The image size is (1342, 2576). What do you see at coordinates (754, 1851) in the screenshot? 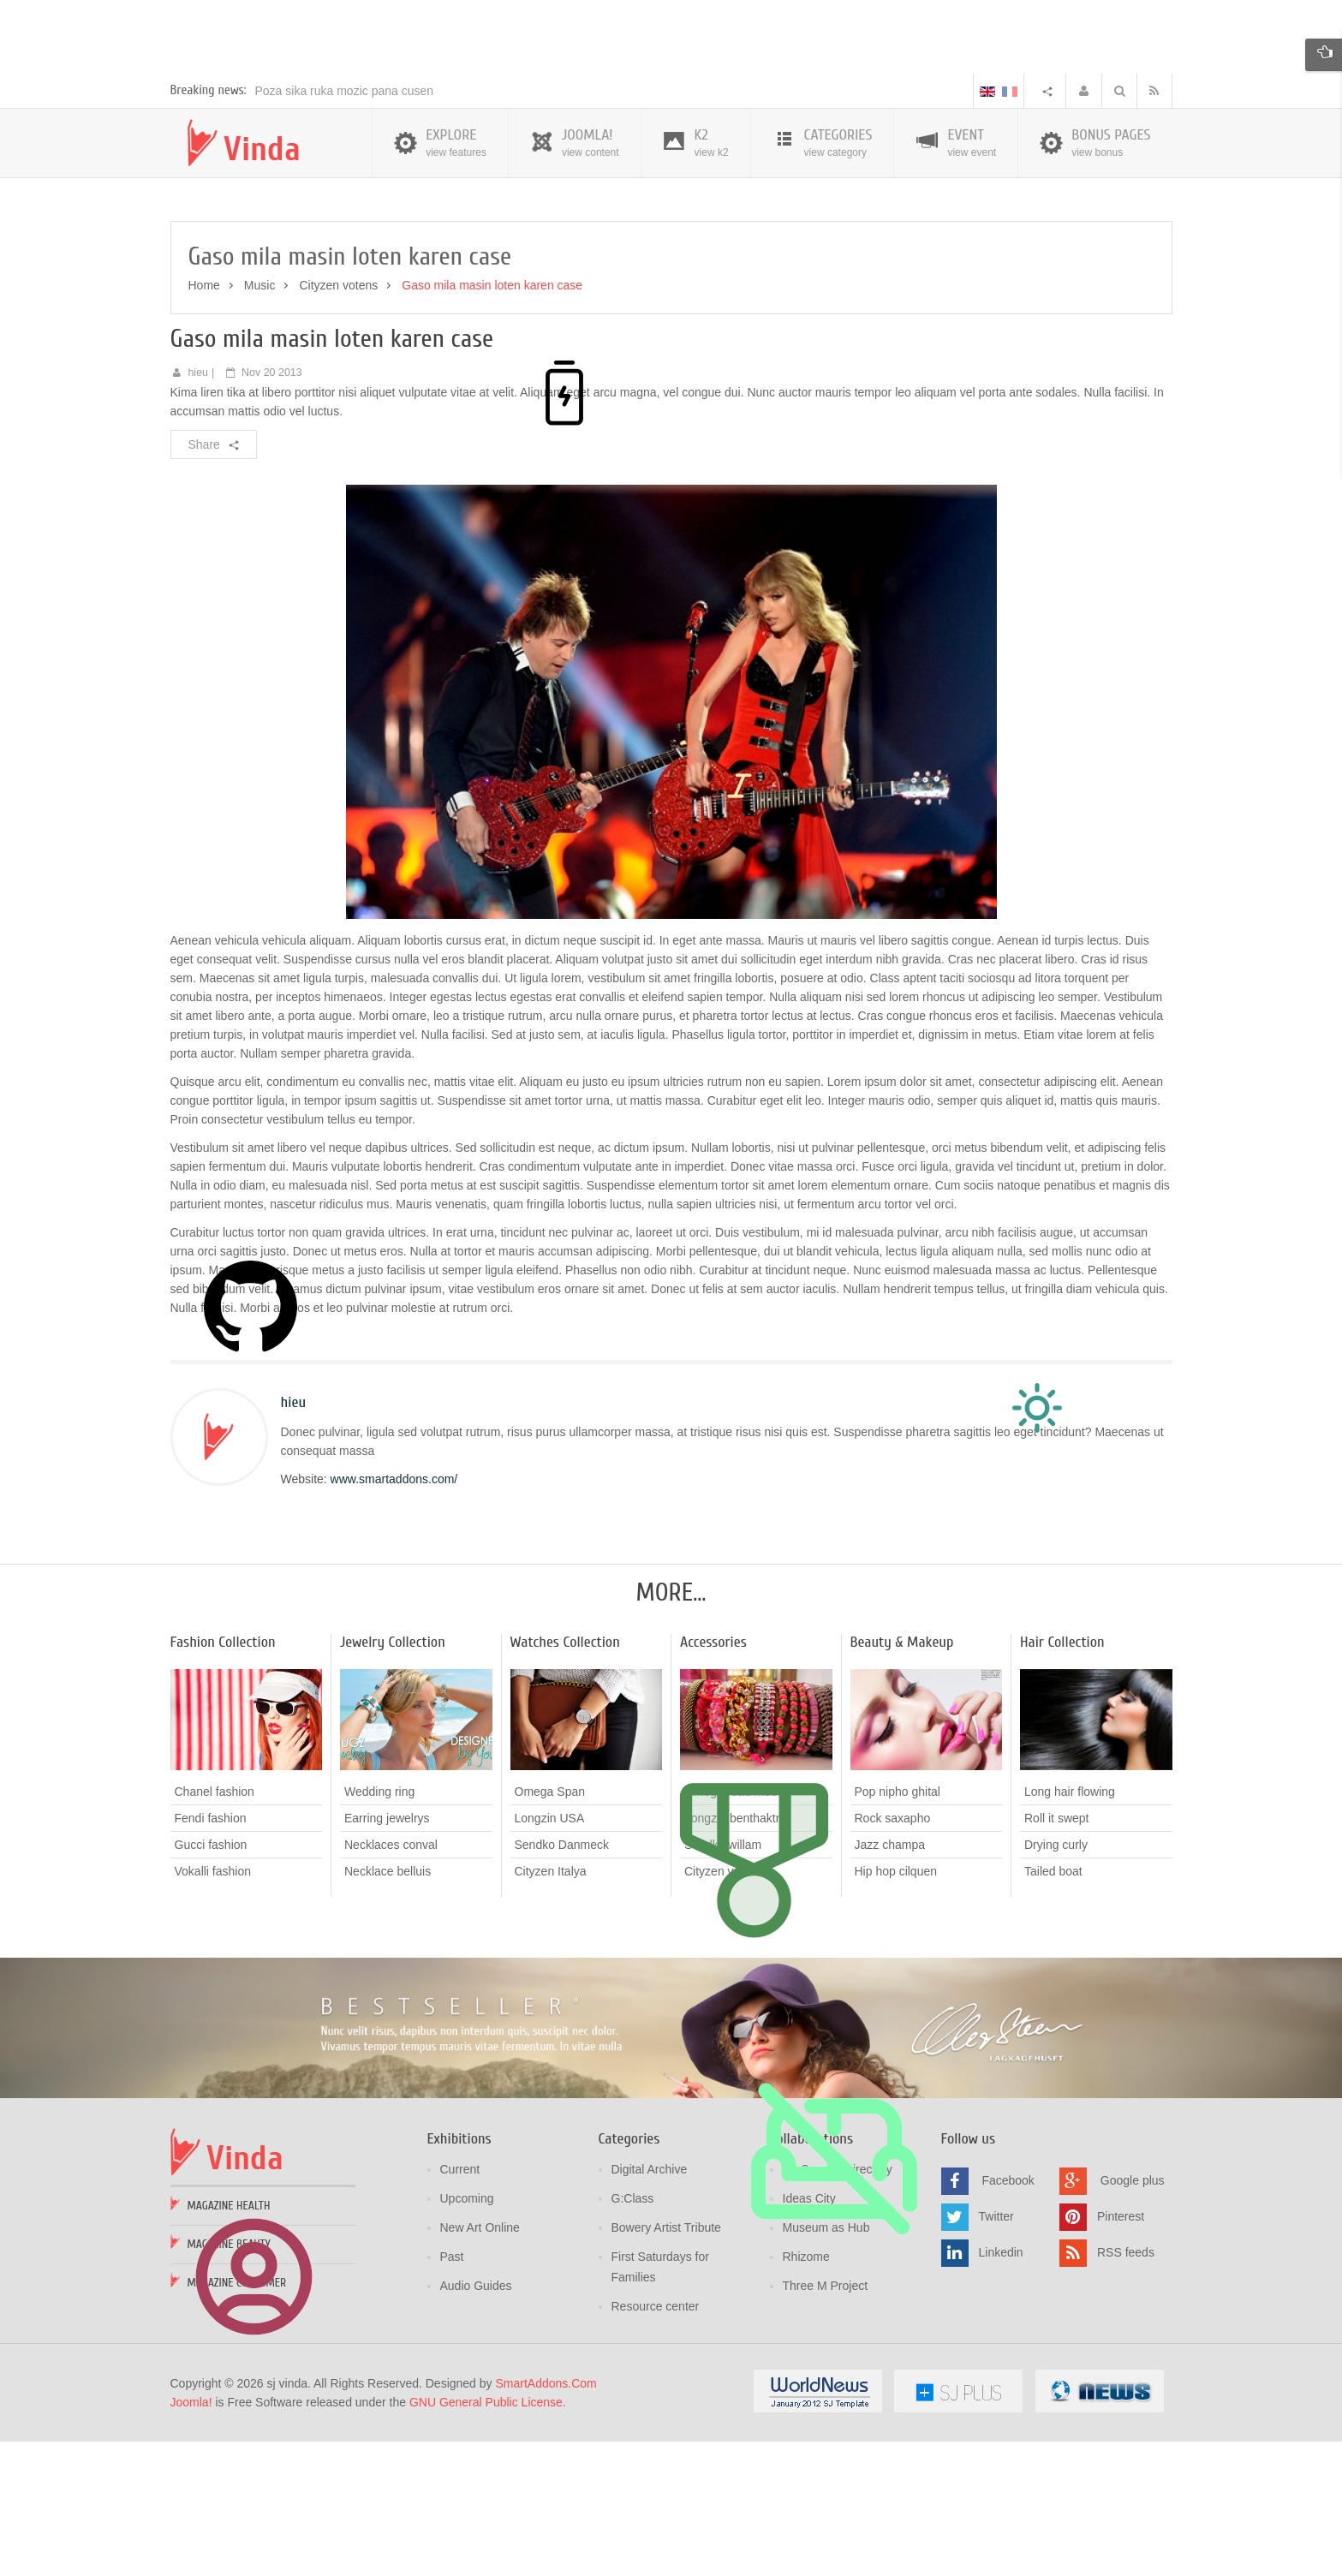
I see `view achievements or awards` at bounding box center [754, 1851].